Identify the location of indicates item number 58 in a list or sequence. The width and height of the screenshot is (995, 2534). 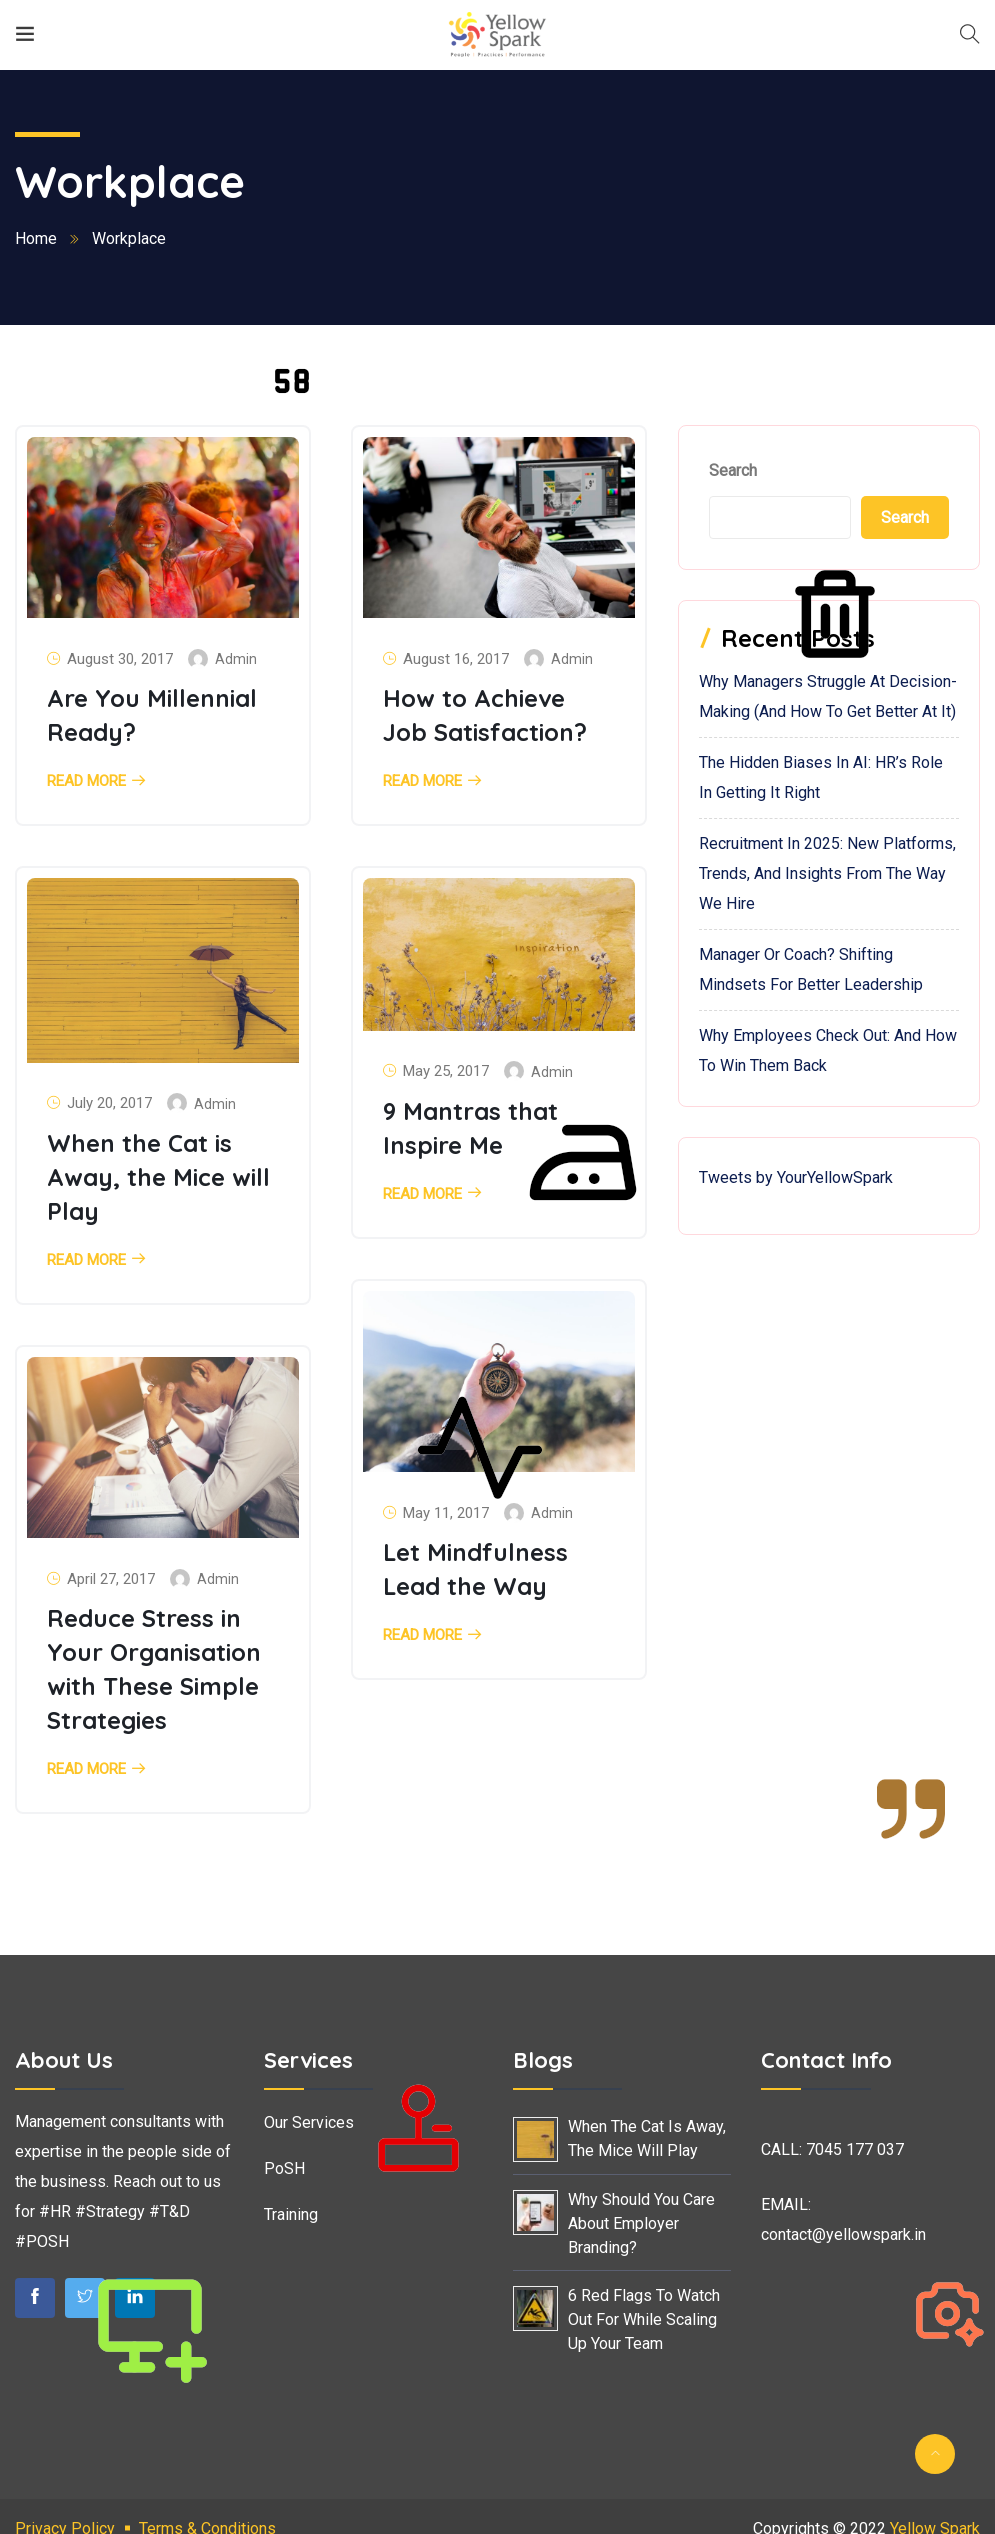
(292, 381).